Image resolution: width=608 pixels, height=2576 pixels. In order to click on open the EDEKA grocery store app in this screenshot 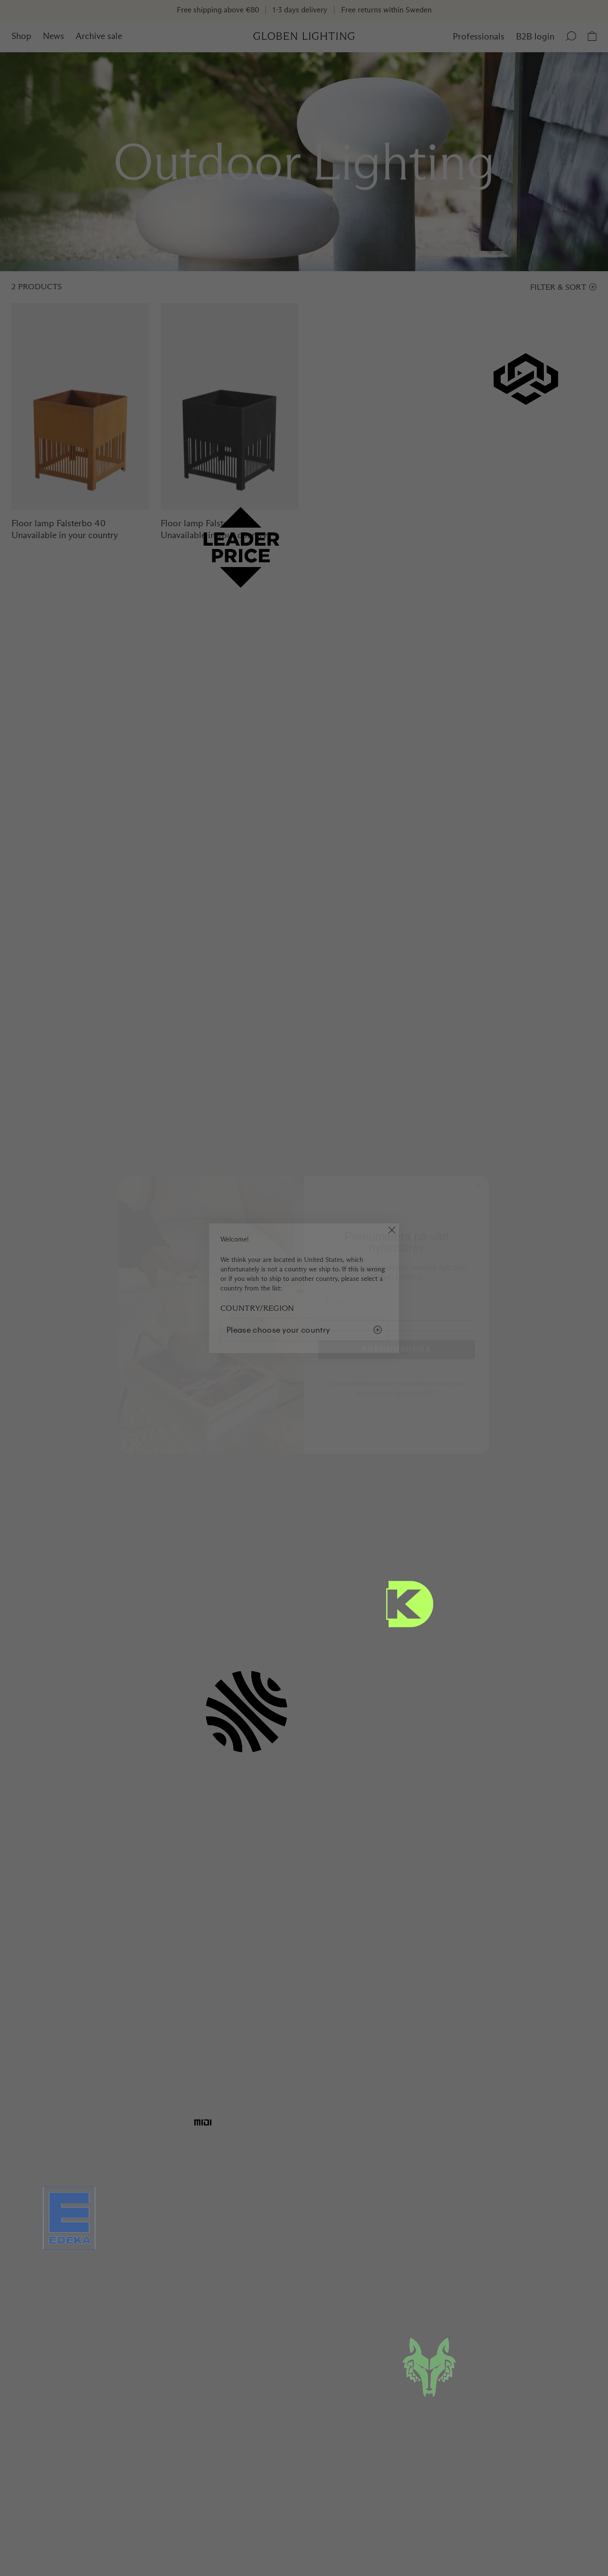, I will do `click(69, 2218)`.